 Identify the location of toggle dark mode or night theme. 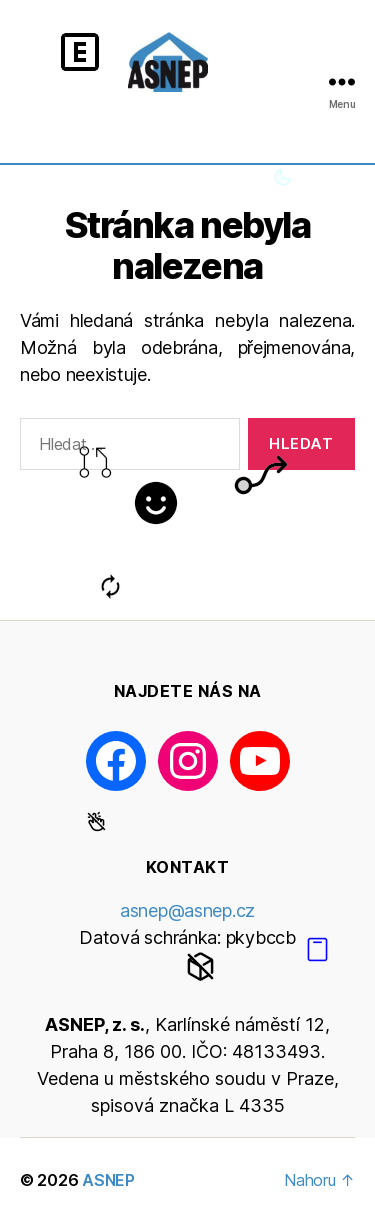
(282, 177).